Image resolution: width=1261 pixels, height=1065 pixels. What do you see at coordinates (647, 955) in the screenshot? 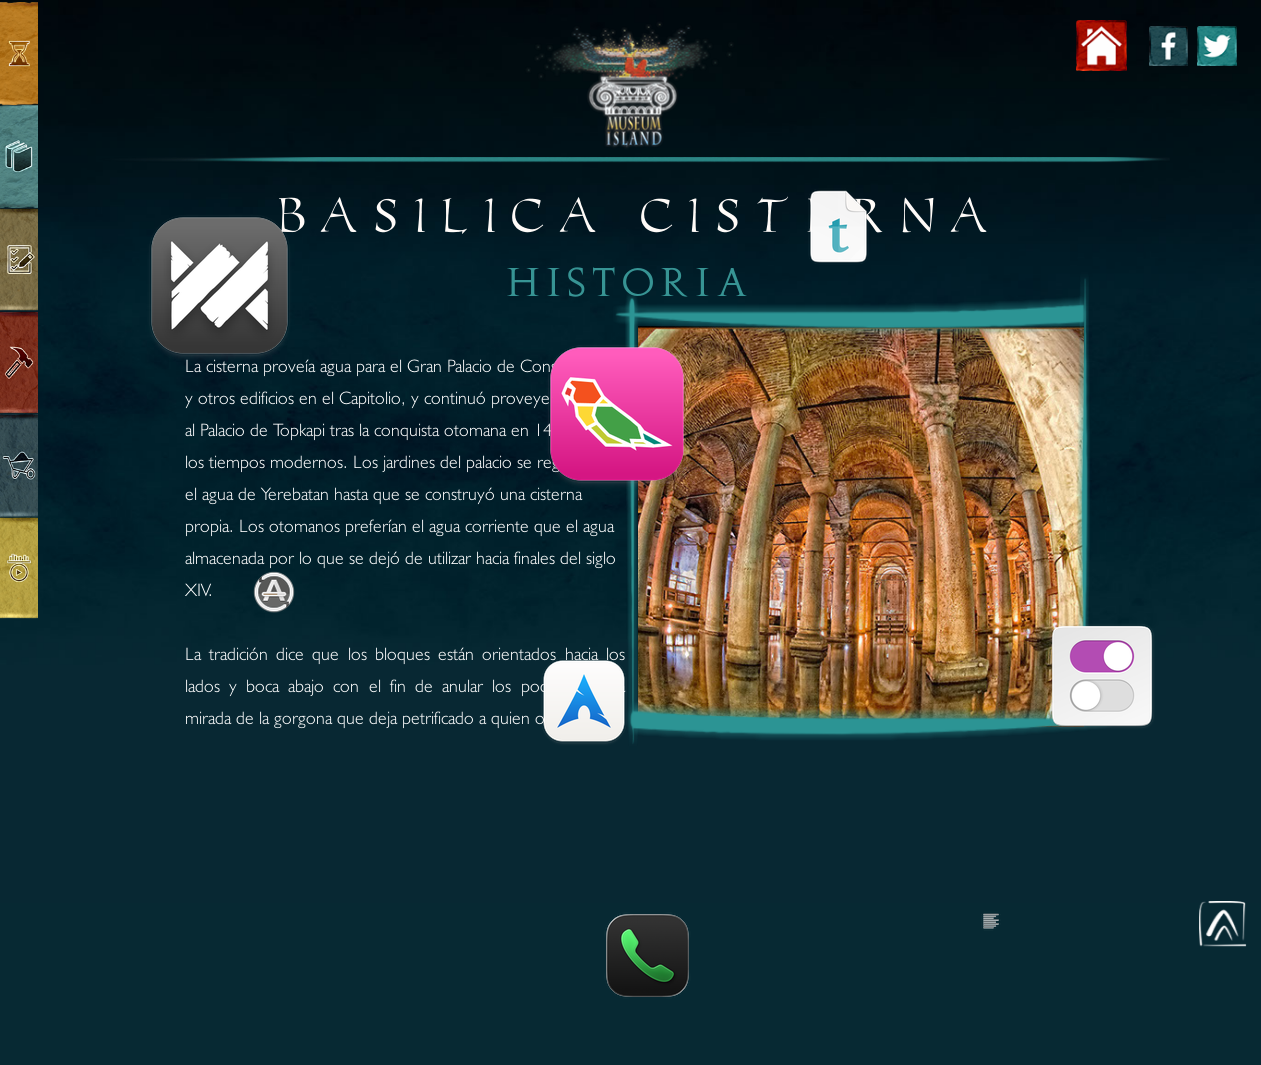
I see `open the phone app to make or receive calls` at bounding box center [647, 955].